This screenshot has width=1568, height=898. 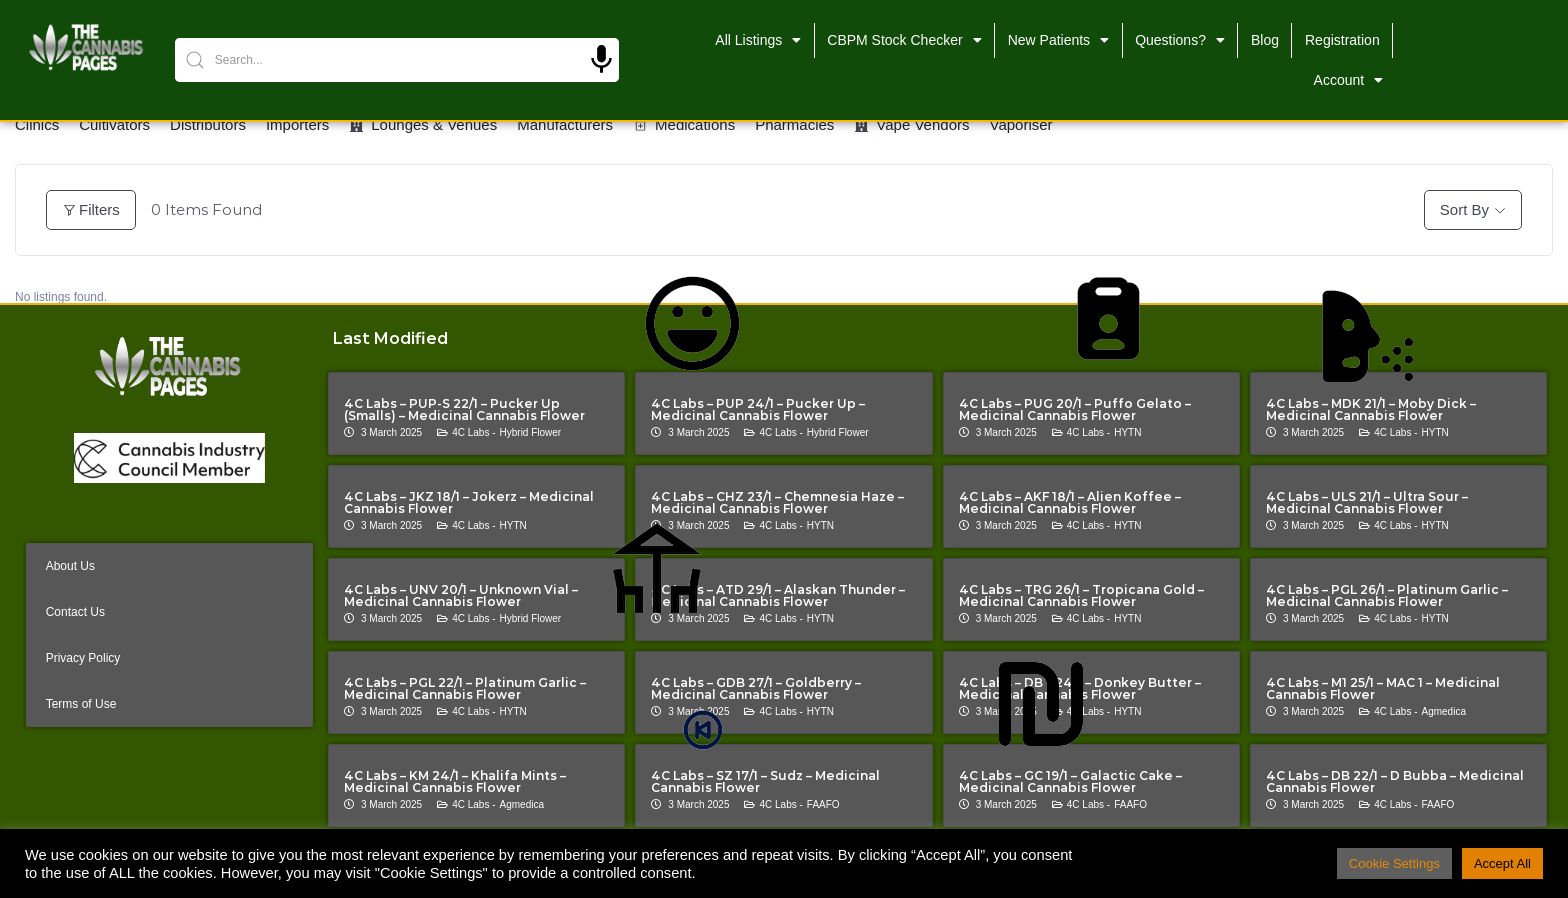 I want to click on skip to previous track, so click(x=703, y=730).